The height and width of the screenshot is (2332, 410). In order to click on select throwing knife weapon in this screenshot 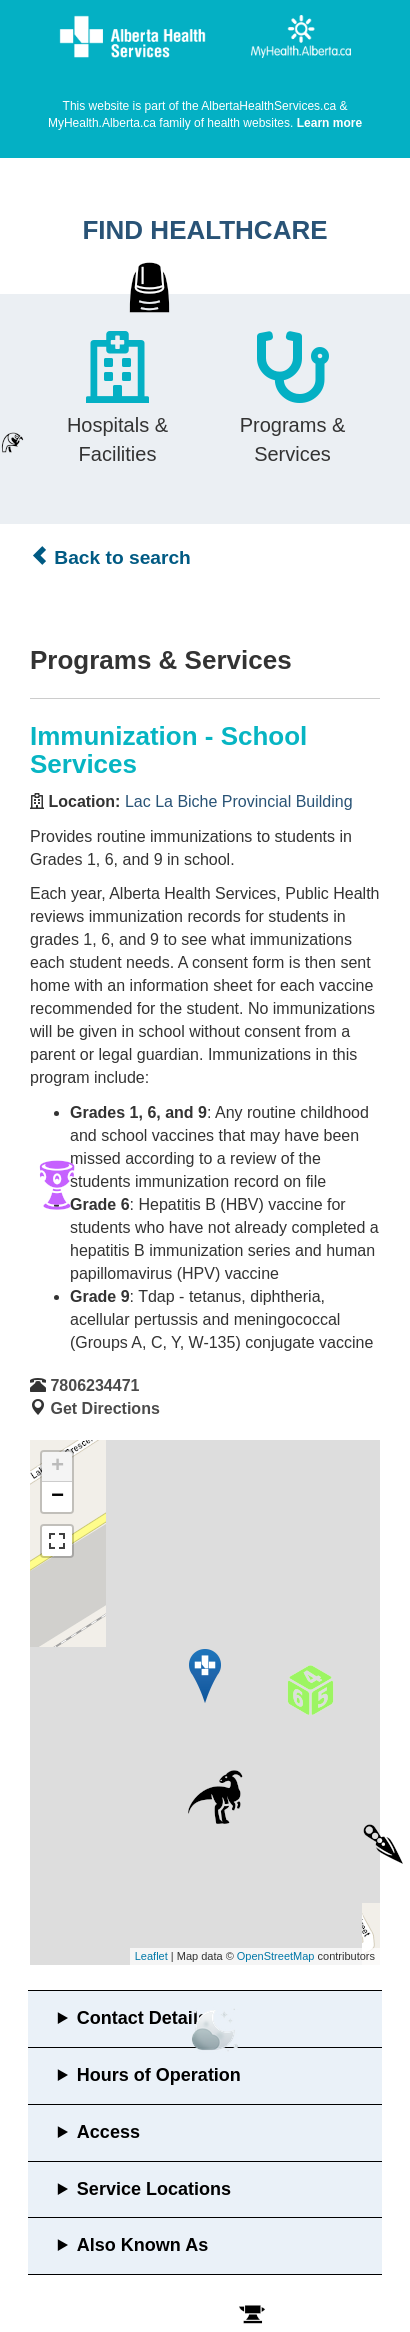, I will do `click(383, 1844)`.